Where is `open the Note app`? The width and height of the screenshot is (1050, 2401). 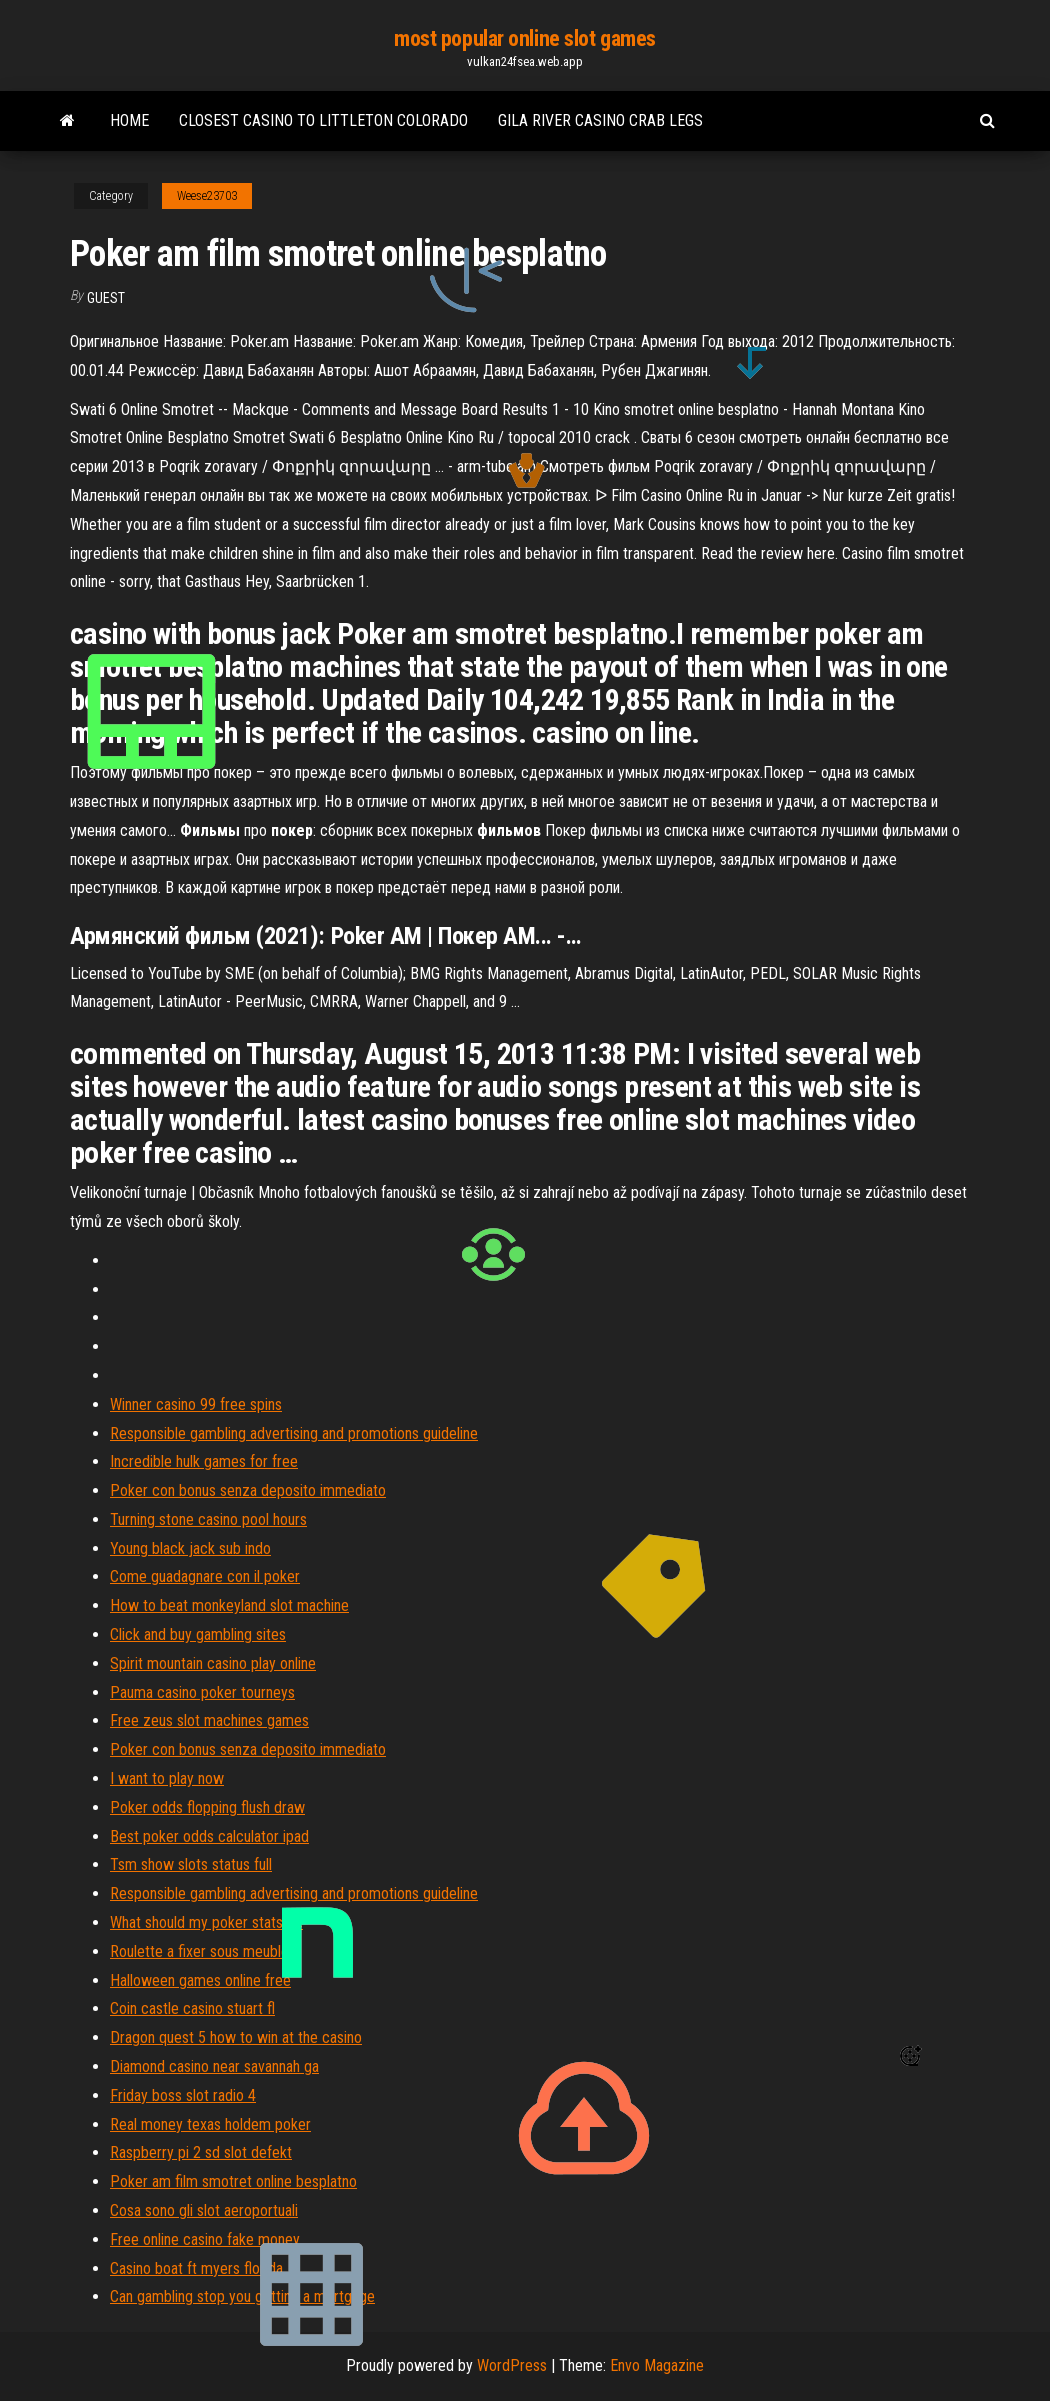 open the Note app is located at coordinates (317, 1942).